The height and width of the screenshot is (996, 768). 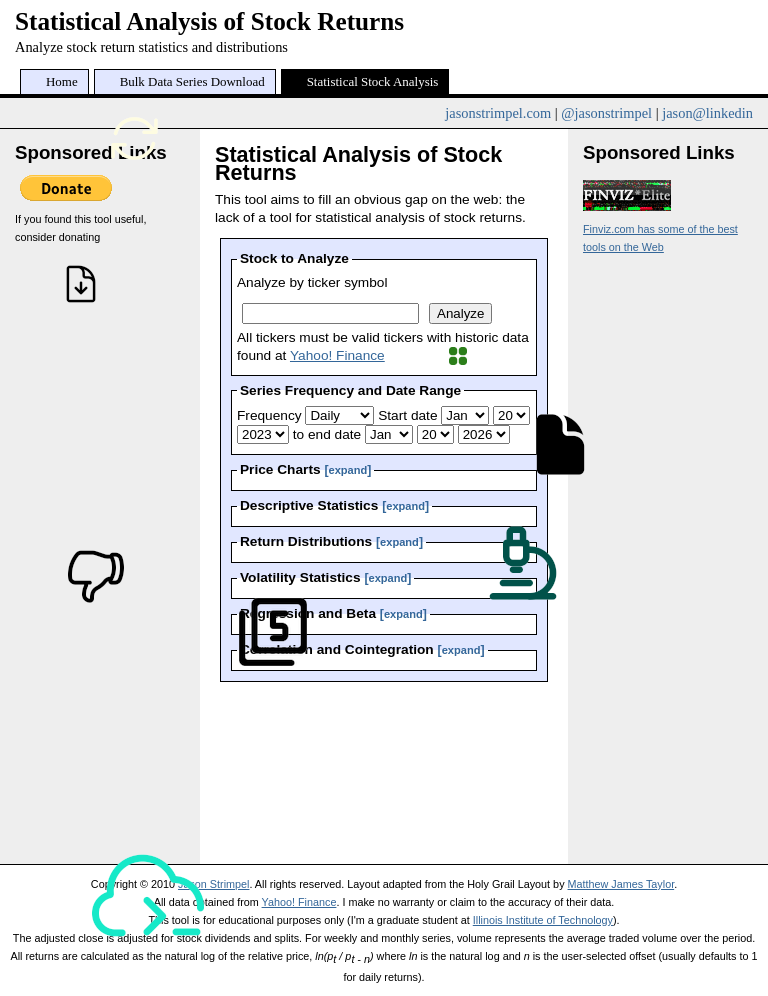 I want to click on dislike or downvote content, so click(x=96, y=574).